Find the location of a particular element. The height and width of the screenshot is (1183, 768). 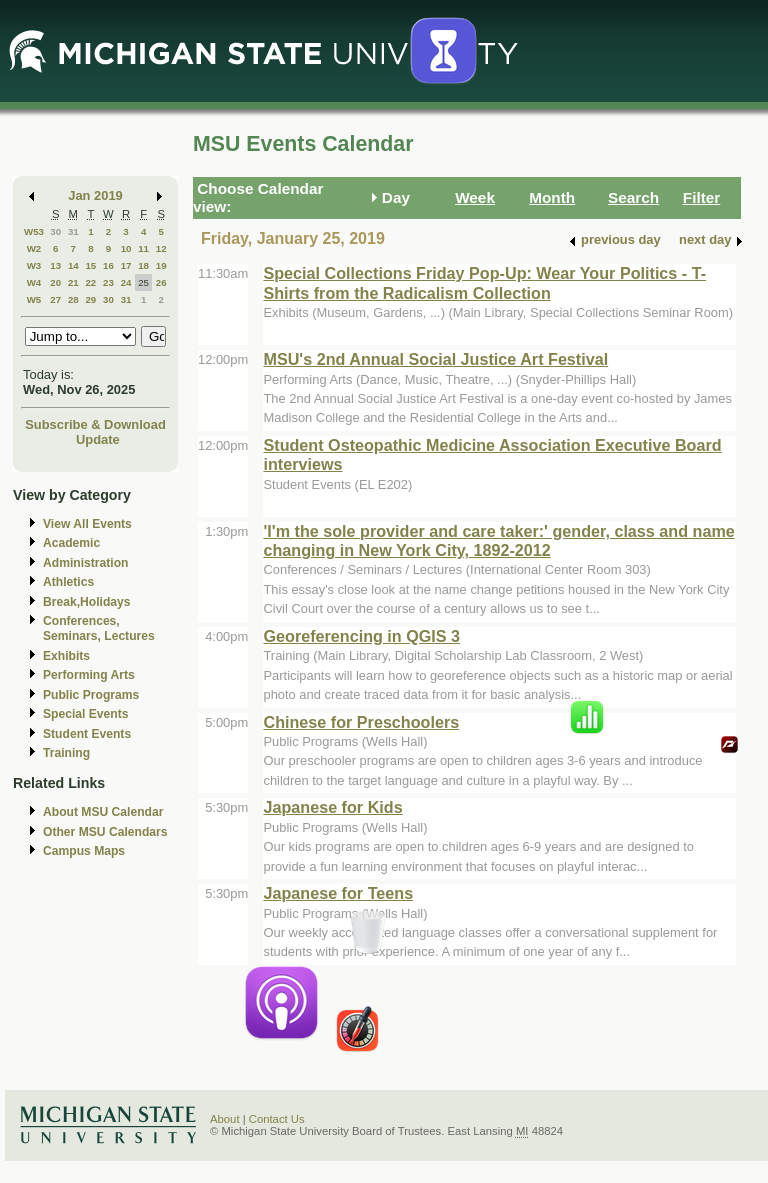

open Screen Time settings is located at coordinates (443, 50).